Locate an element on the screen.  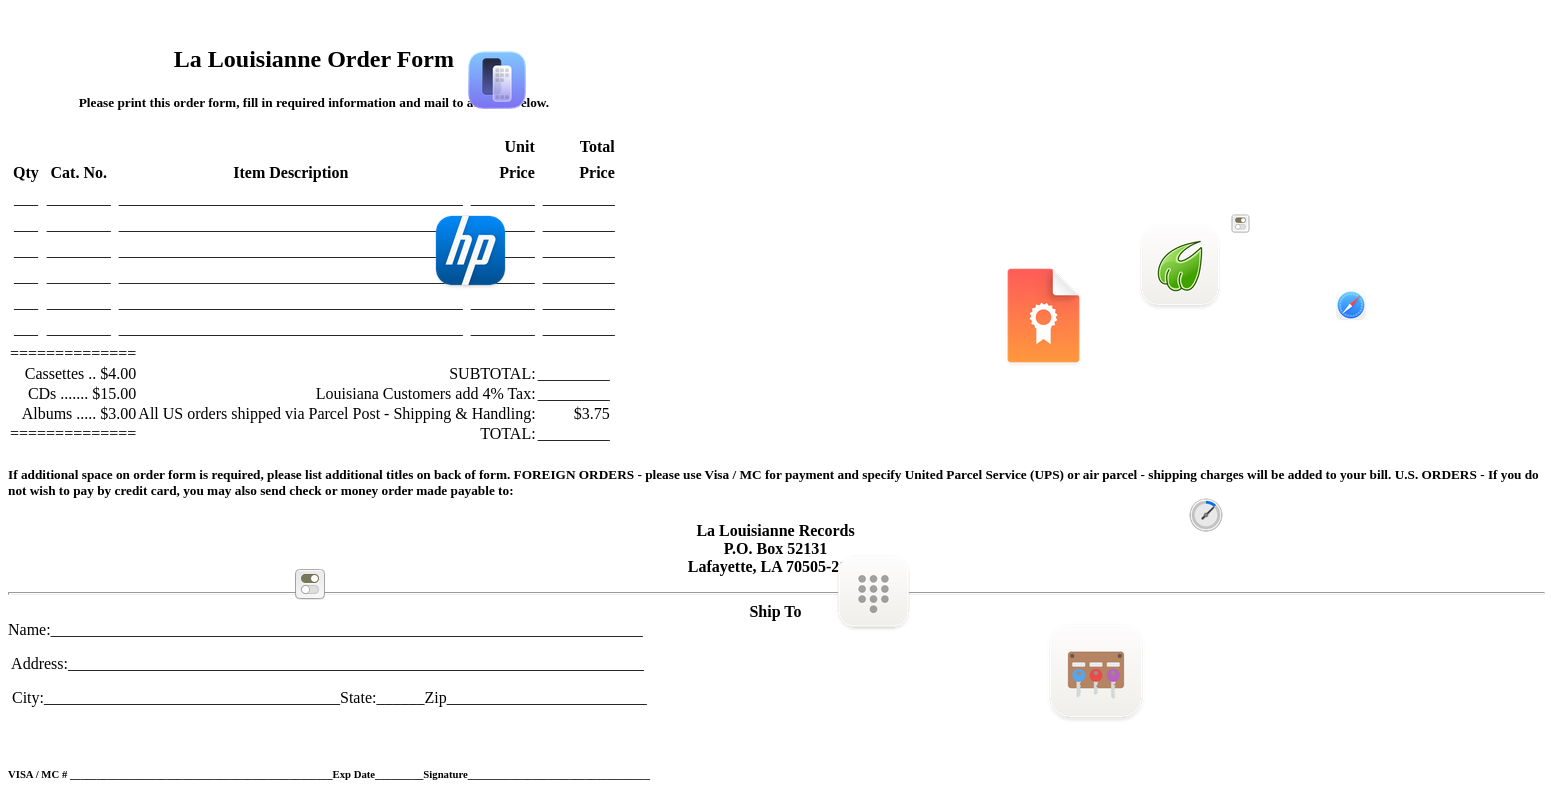
launch midori web browser is located at coordinates (1180, 266).